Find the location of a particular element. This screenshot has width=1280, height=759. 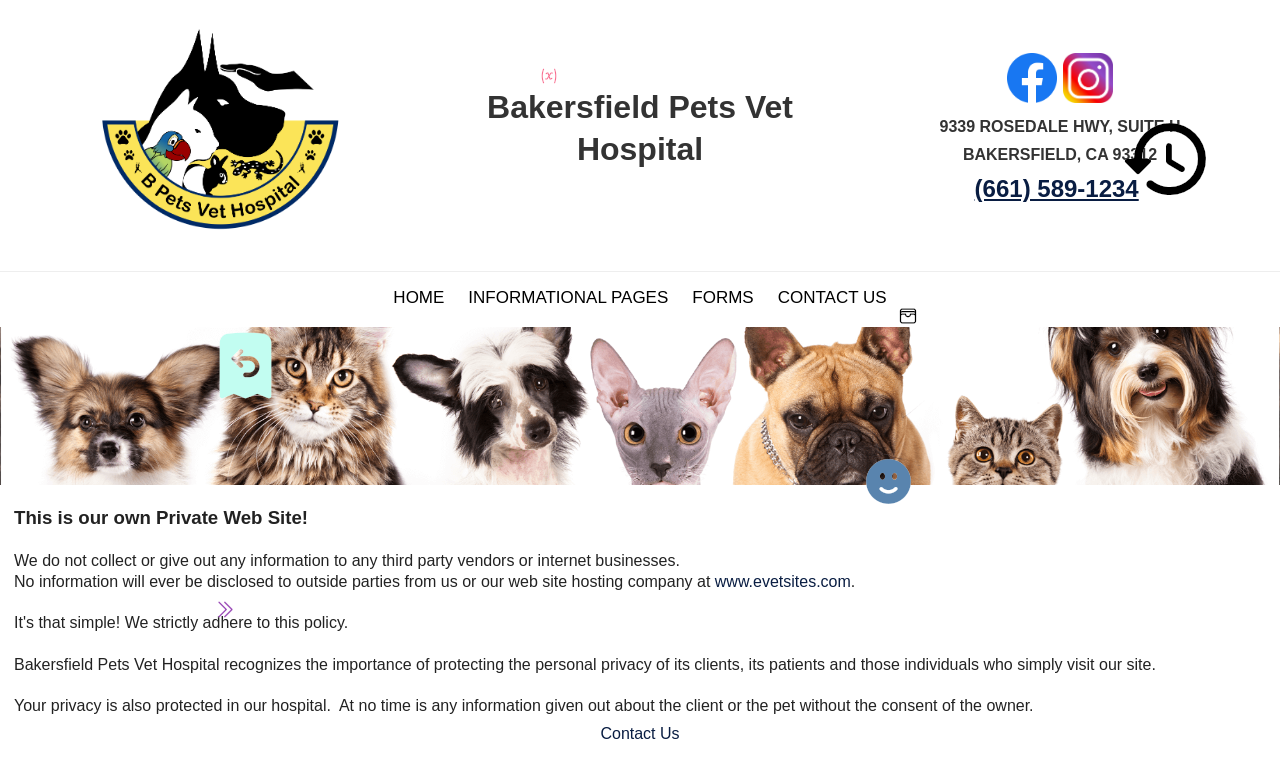

view browsing or activity history is located at coordinates (1166, 159).